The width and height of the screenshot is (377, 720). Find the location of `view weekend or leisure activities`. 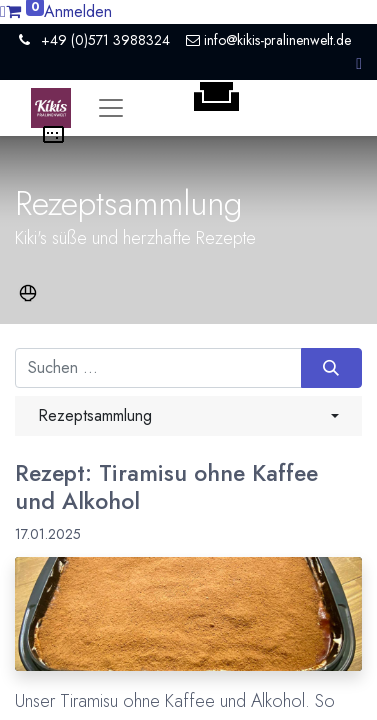

view weekend or leisure activities is located at coordinates (216, 96).